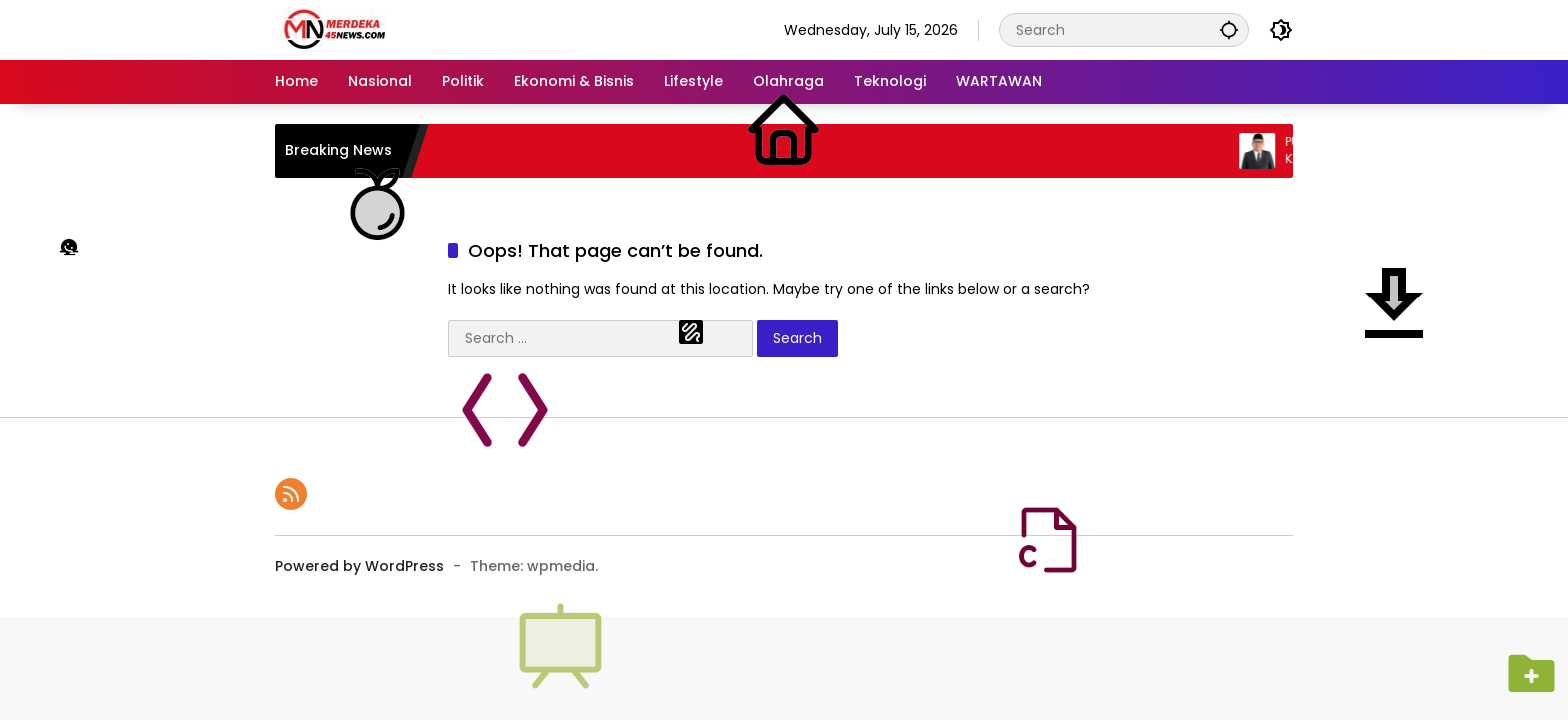 The height and width of the screenshot is (720, 1568). What do you see at coordinates (505, 410) in the screenshot?
I see `view or edit source code` at bounding box center [505, 410].